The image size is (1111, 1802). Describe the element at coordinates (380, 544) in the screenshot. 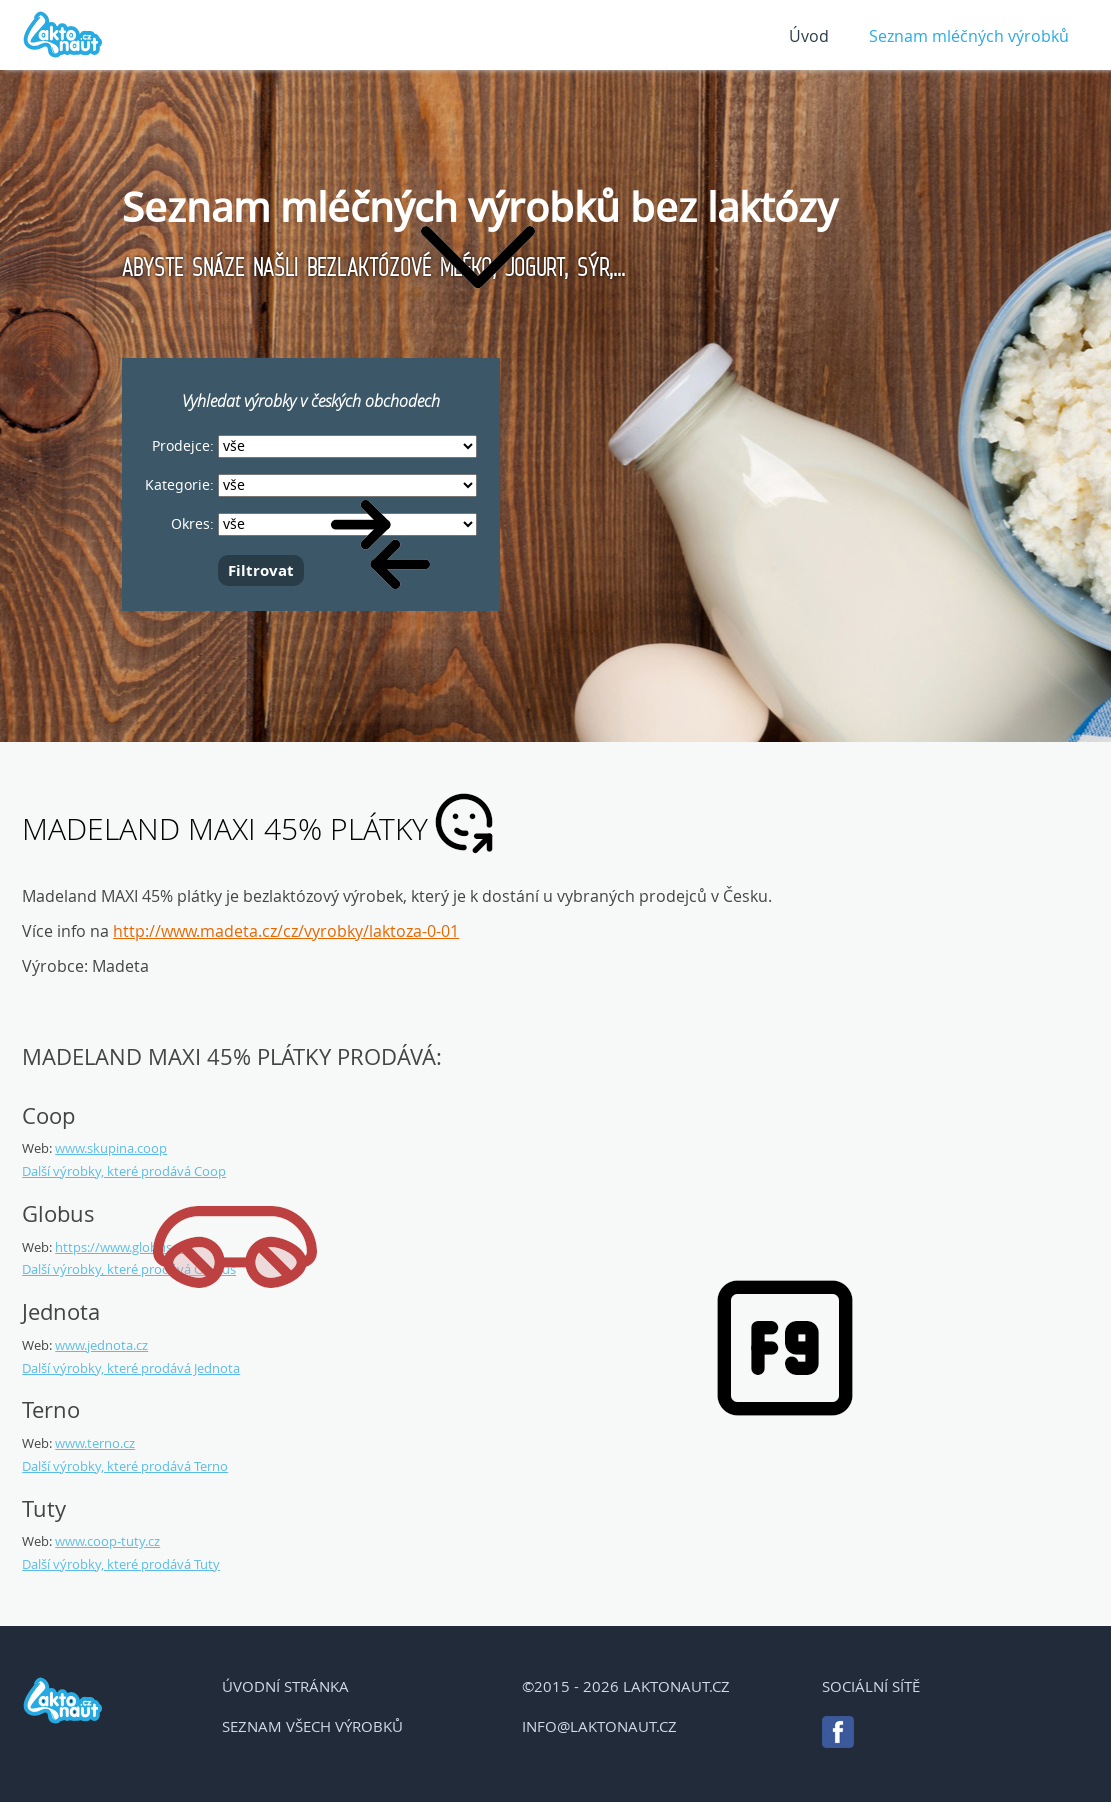

I see `compare or show differences between items` at that location.